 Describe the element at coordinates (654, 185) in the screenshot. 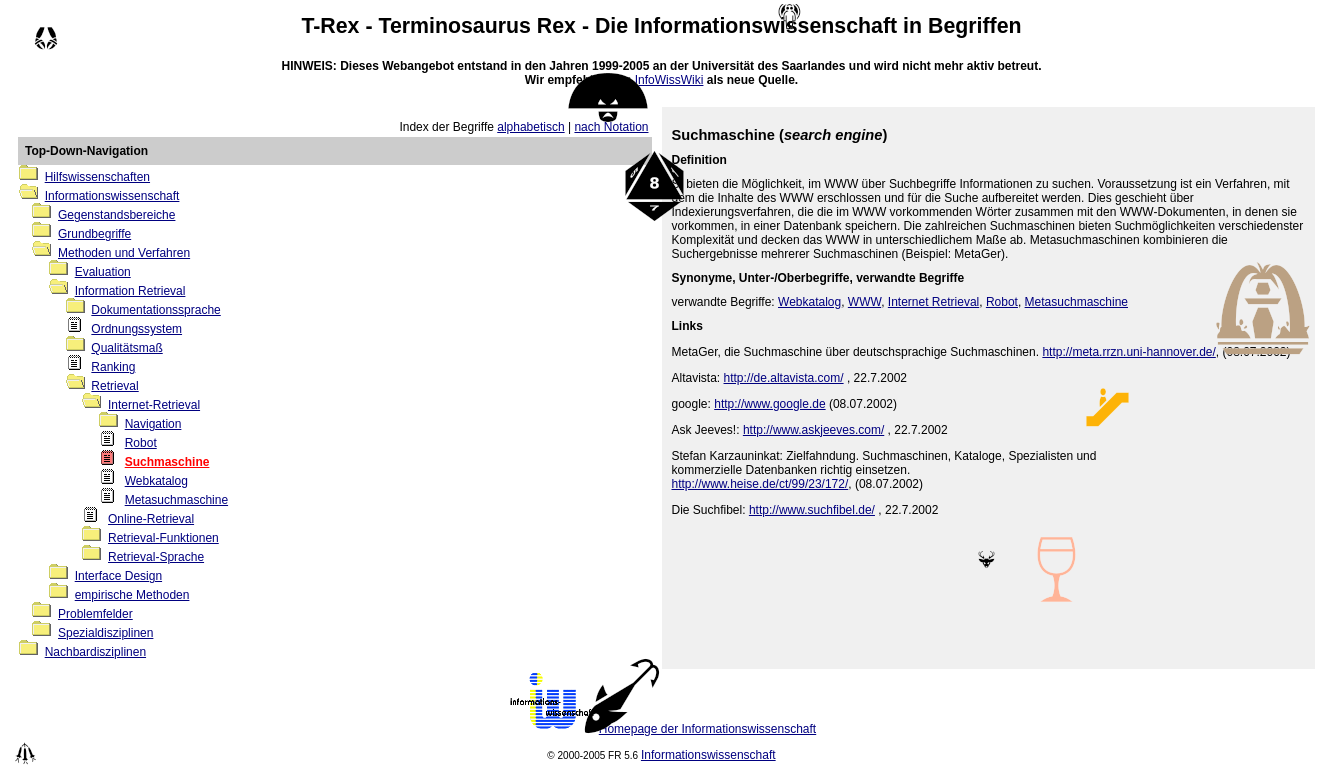

I see `roll a d8 die in-game` at that location.